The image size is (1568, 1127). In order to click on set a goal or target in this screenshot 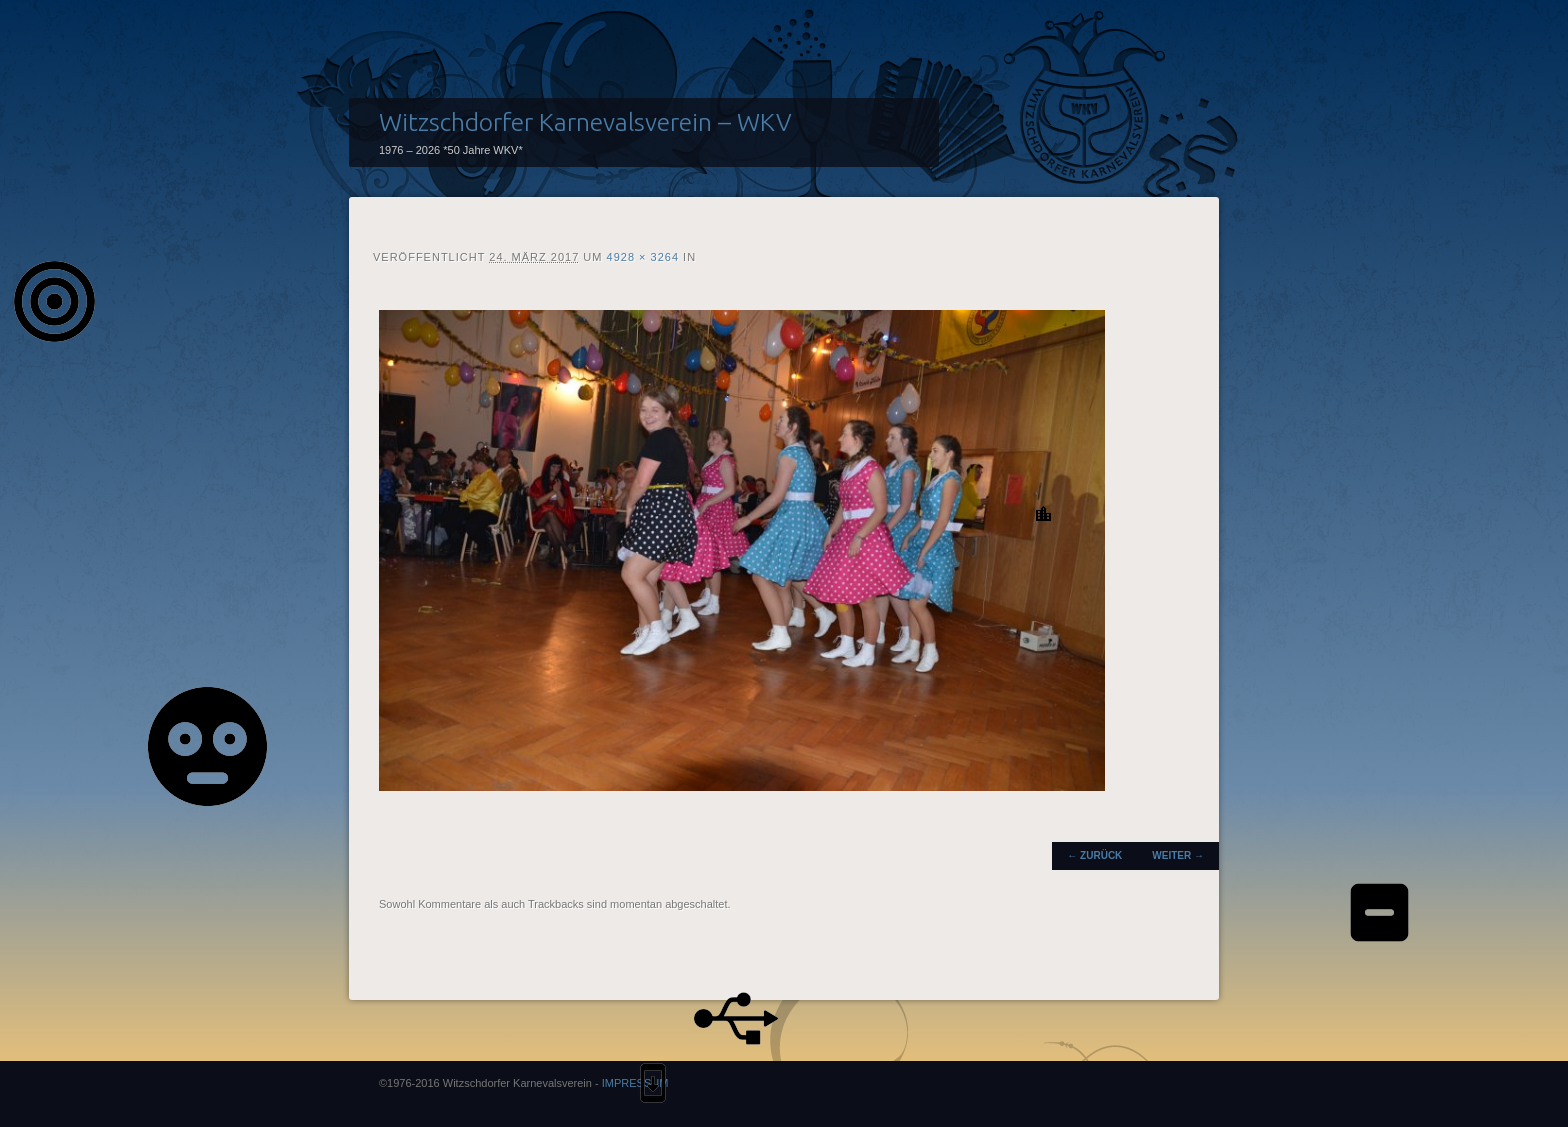, I will do `click(54, 301)`.